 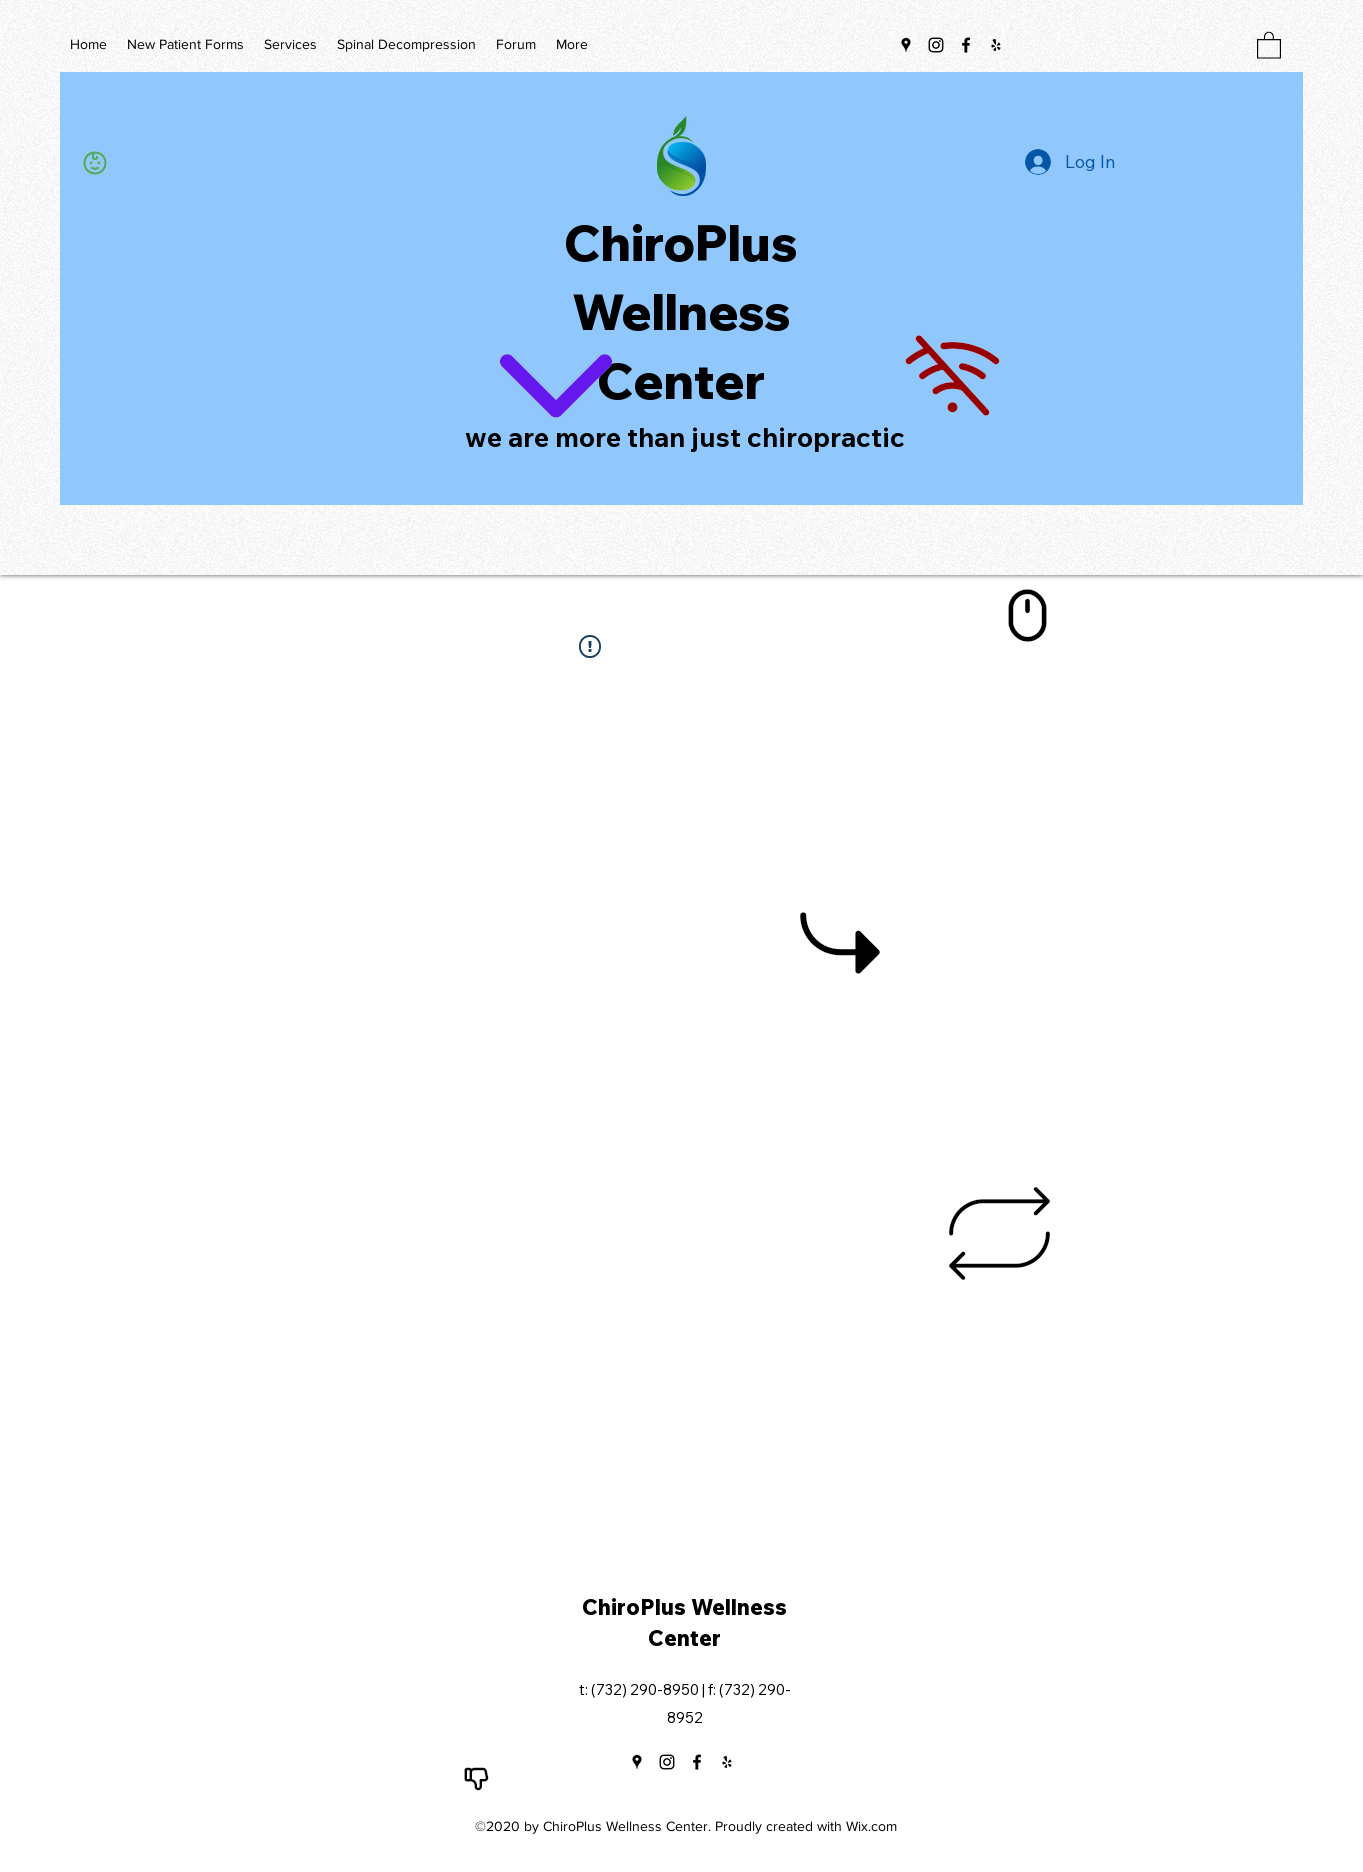 I want to click on adjust mouse or pointer settings, so click(x=1027, y=615).